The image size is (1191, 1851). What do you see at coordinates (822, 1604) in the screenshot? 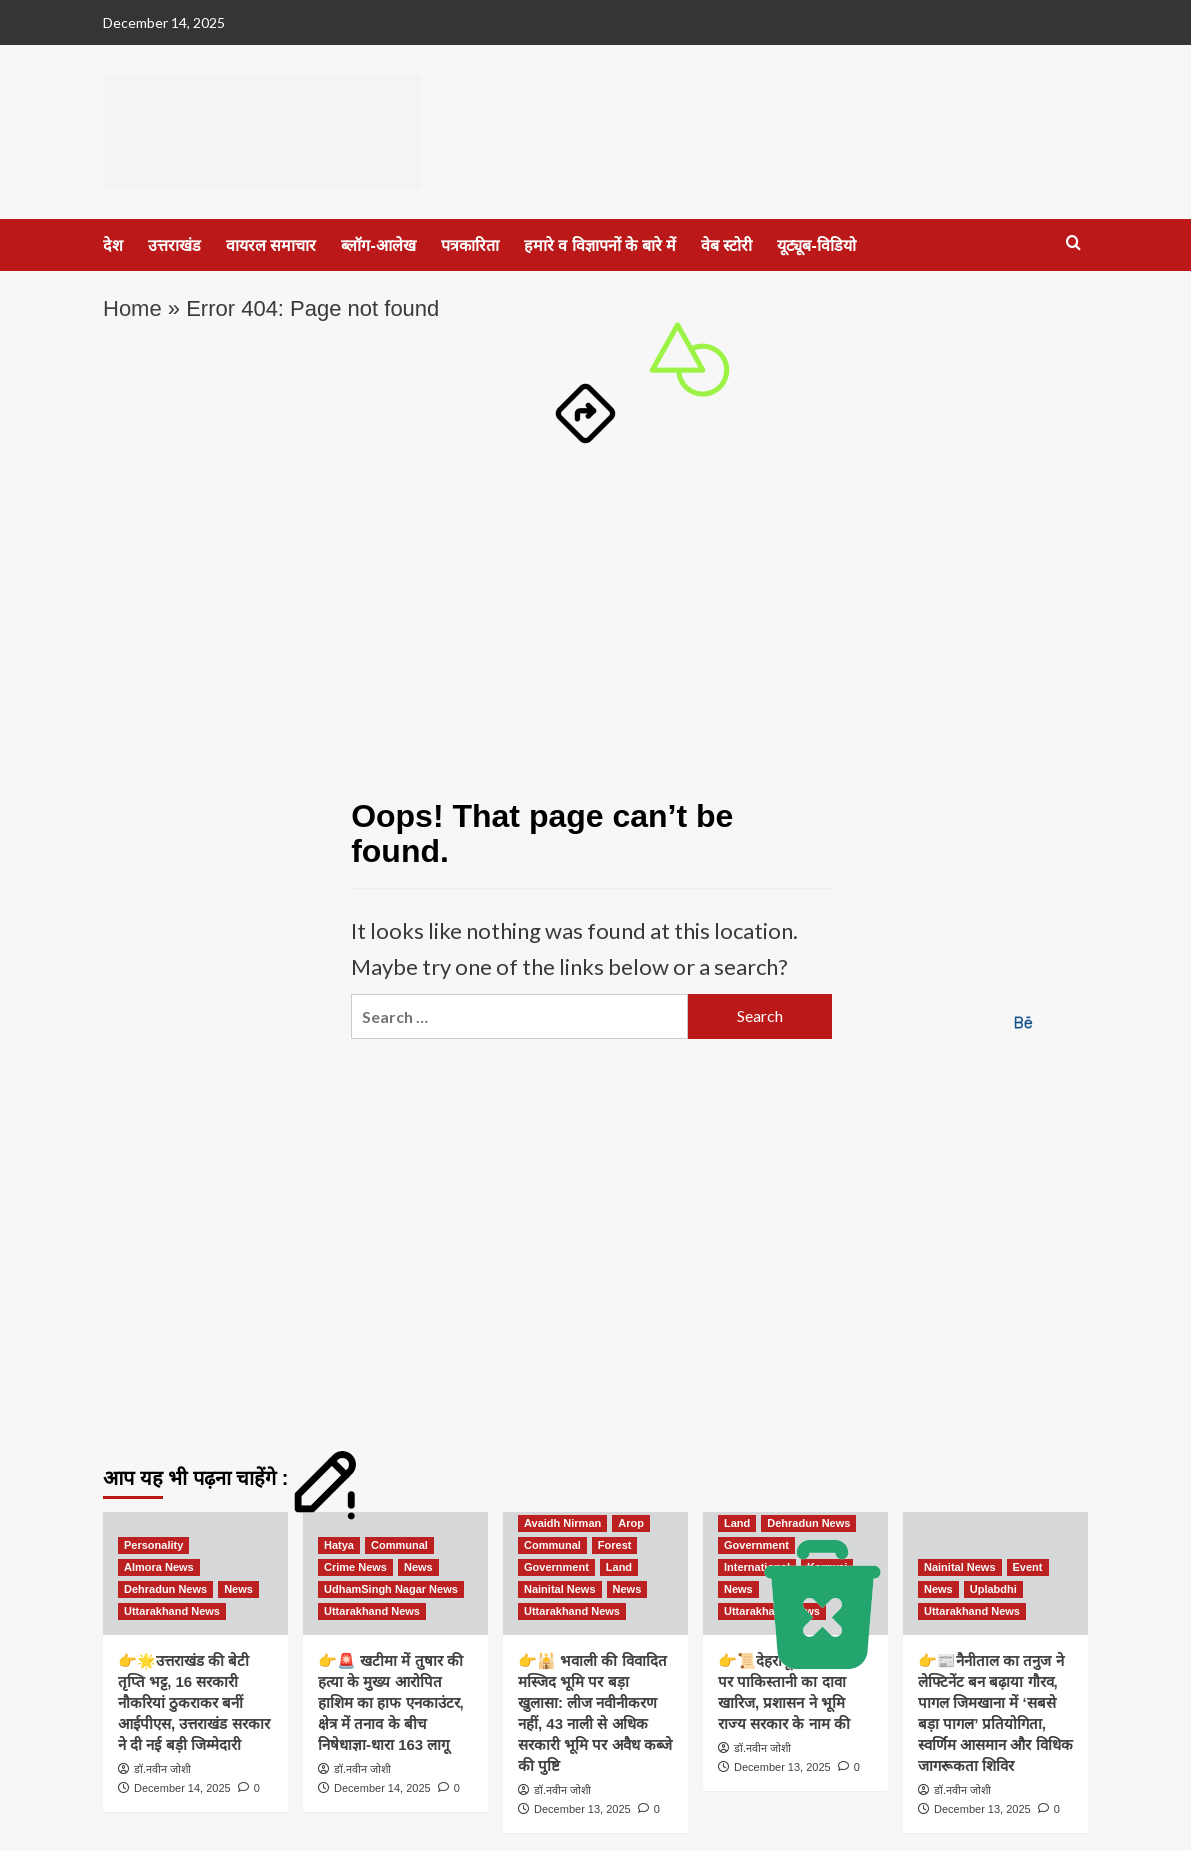
I see `permanently delete item` at bounding box center [822, 1604].